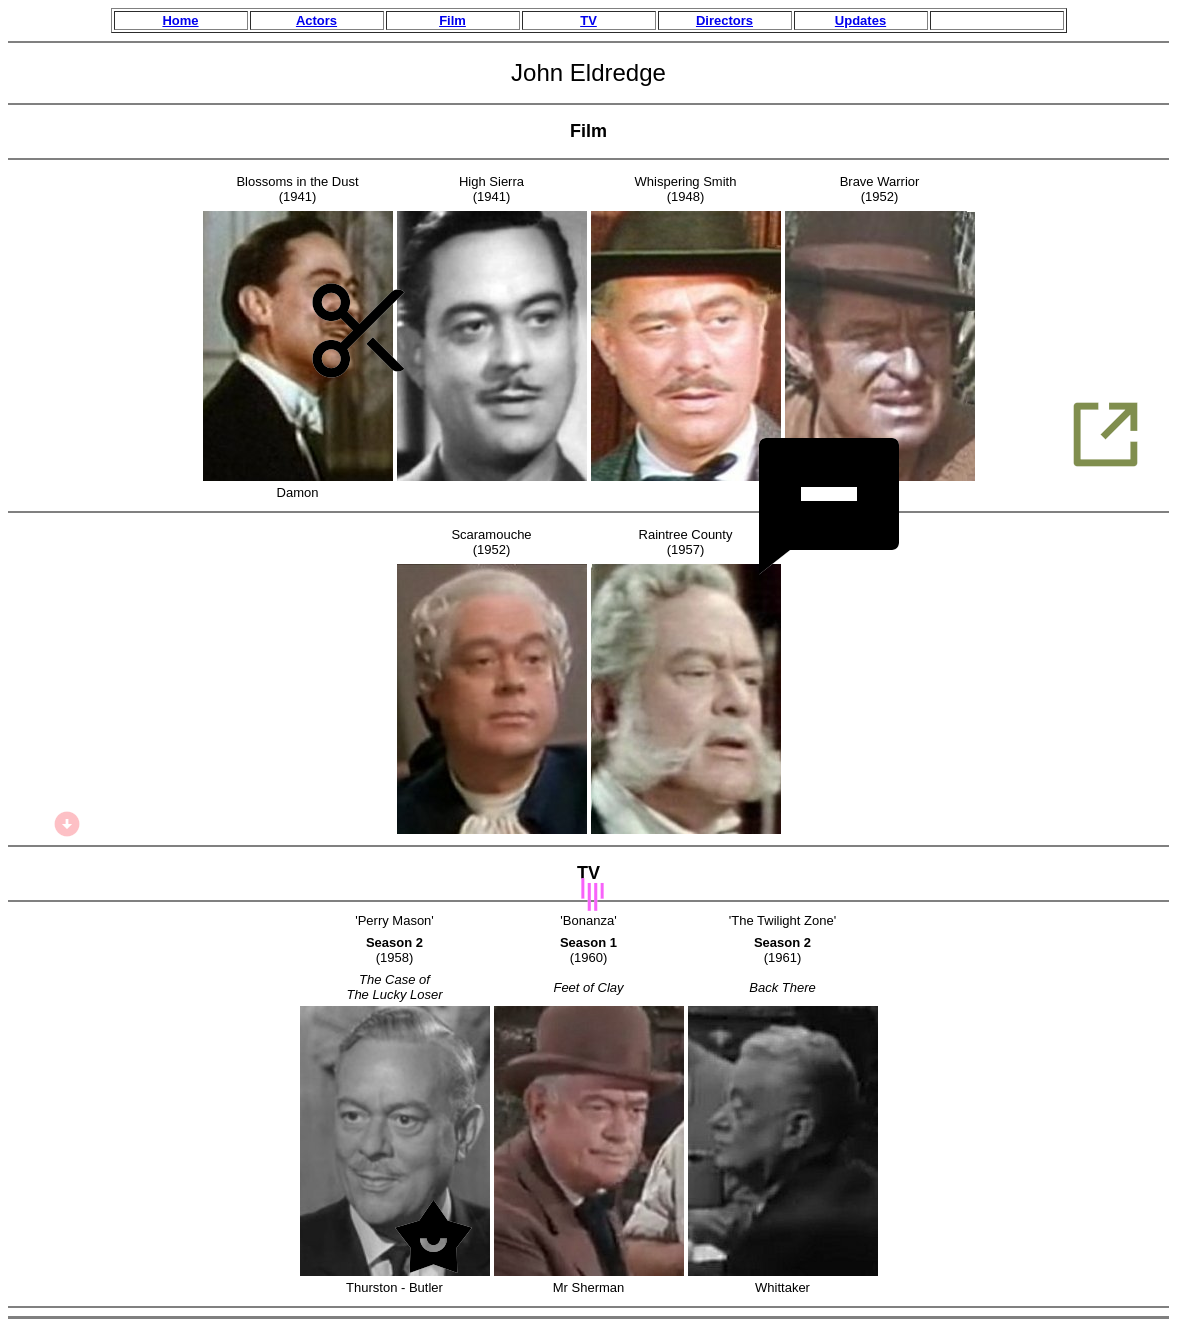 This screenshot has height=1327, width=1177. What do you see at coordinates (1105, 434) in the screenshot?
I see `open link in a new window or tab` at bounding box center [1105, 434].